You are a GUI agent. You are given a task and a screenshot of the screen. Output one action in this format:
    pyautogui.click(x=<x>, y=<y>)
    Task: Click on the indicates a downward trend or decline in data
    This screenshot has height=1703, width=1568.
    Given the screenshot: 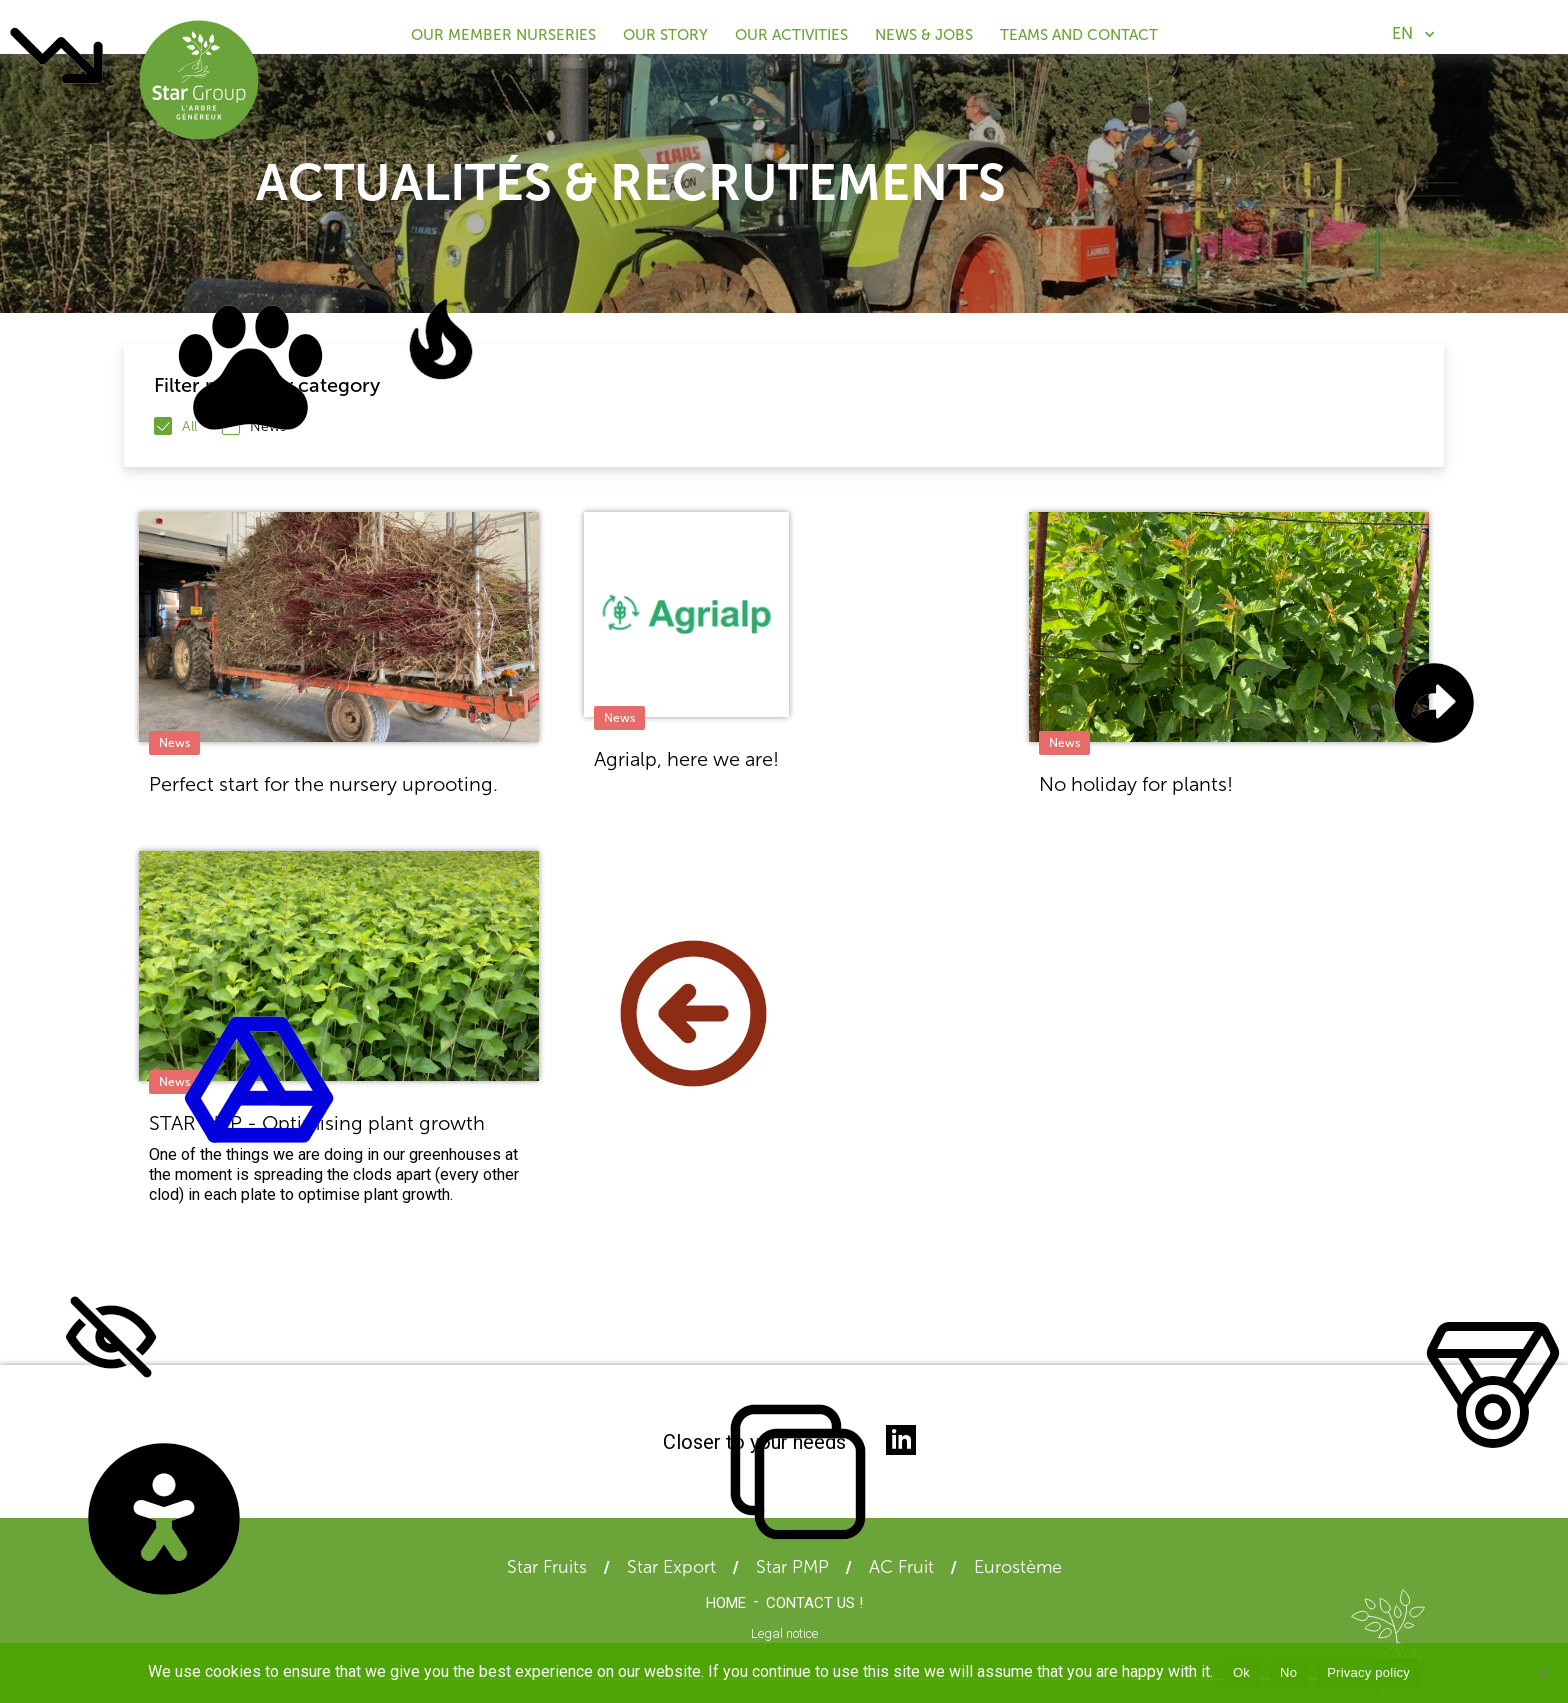 What is the action you would take?
    pyautogui.click(x=56, y=55)
    